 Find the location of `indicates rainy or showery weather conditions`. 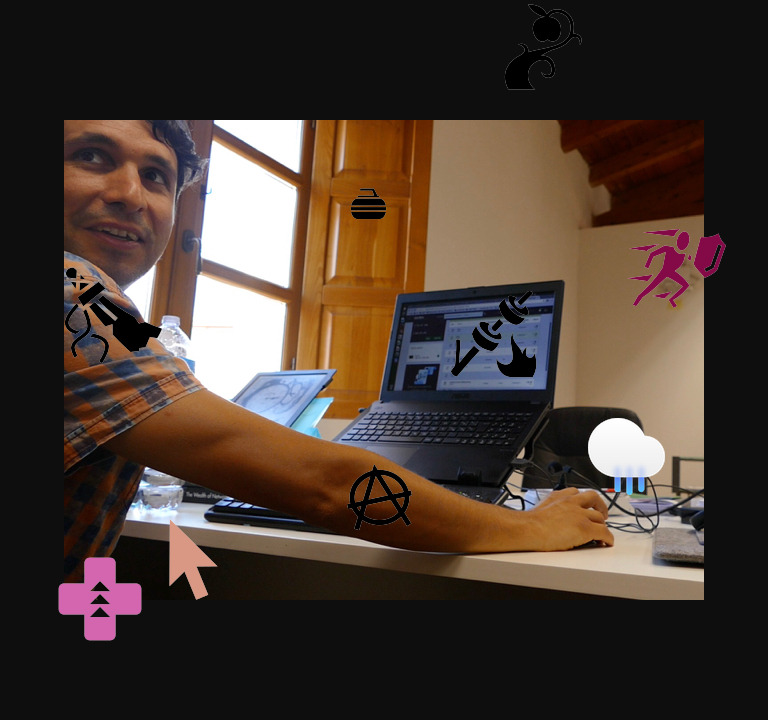

indicates rainy or showery weather conditions is located at coordinates (626, 456).